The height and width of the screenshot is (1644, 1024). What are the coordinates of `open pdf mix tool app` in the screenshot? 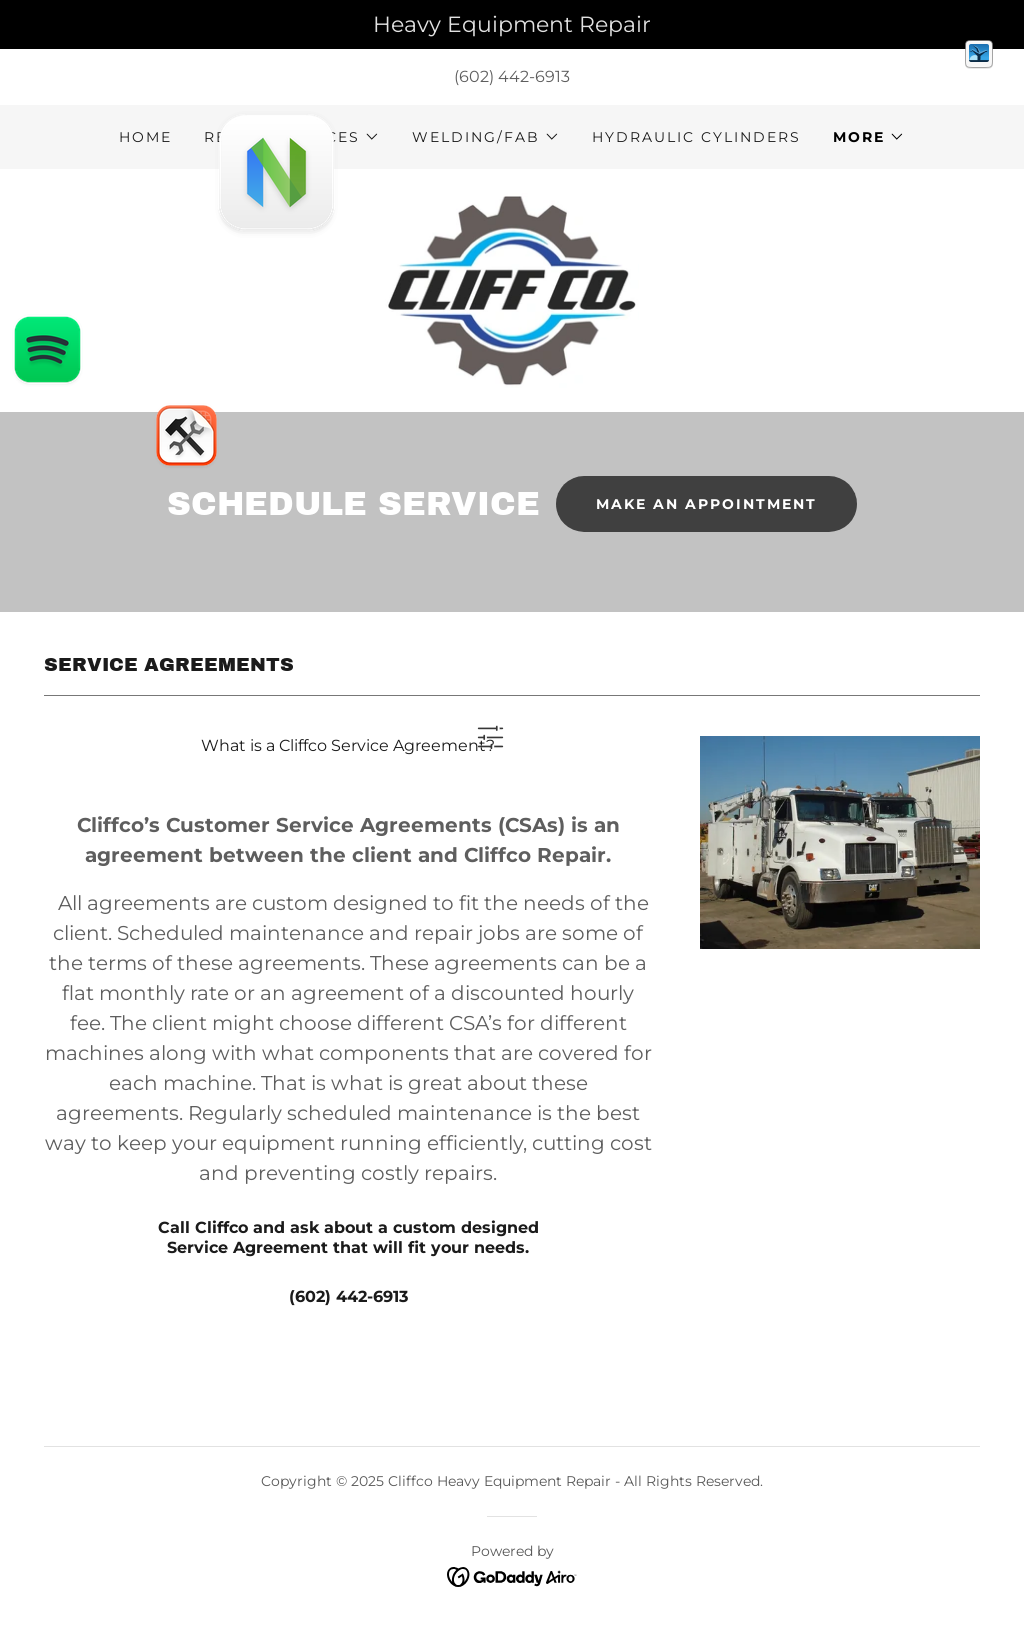 It's located at (186, 435).